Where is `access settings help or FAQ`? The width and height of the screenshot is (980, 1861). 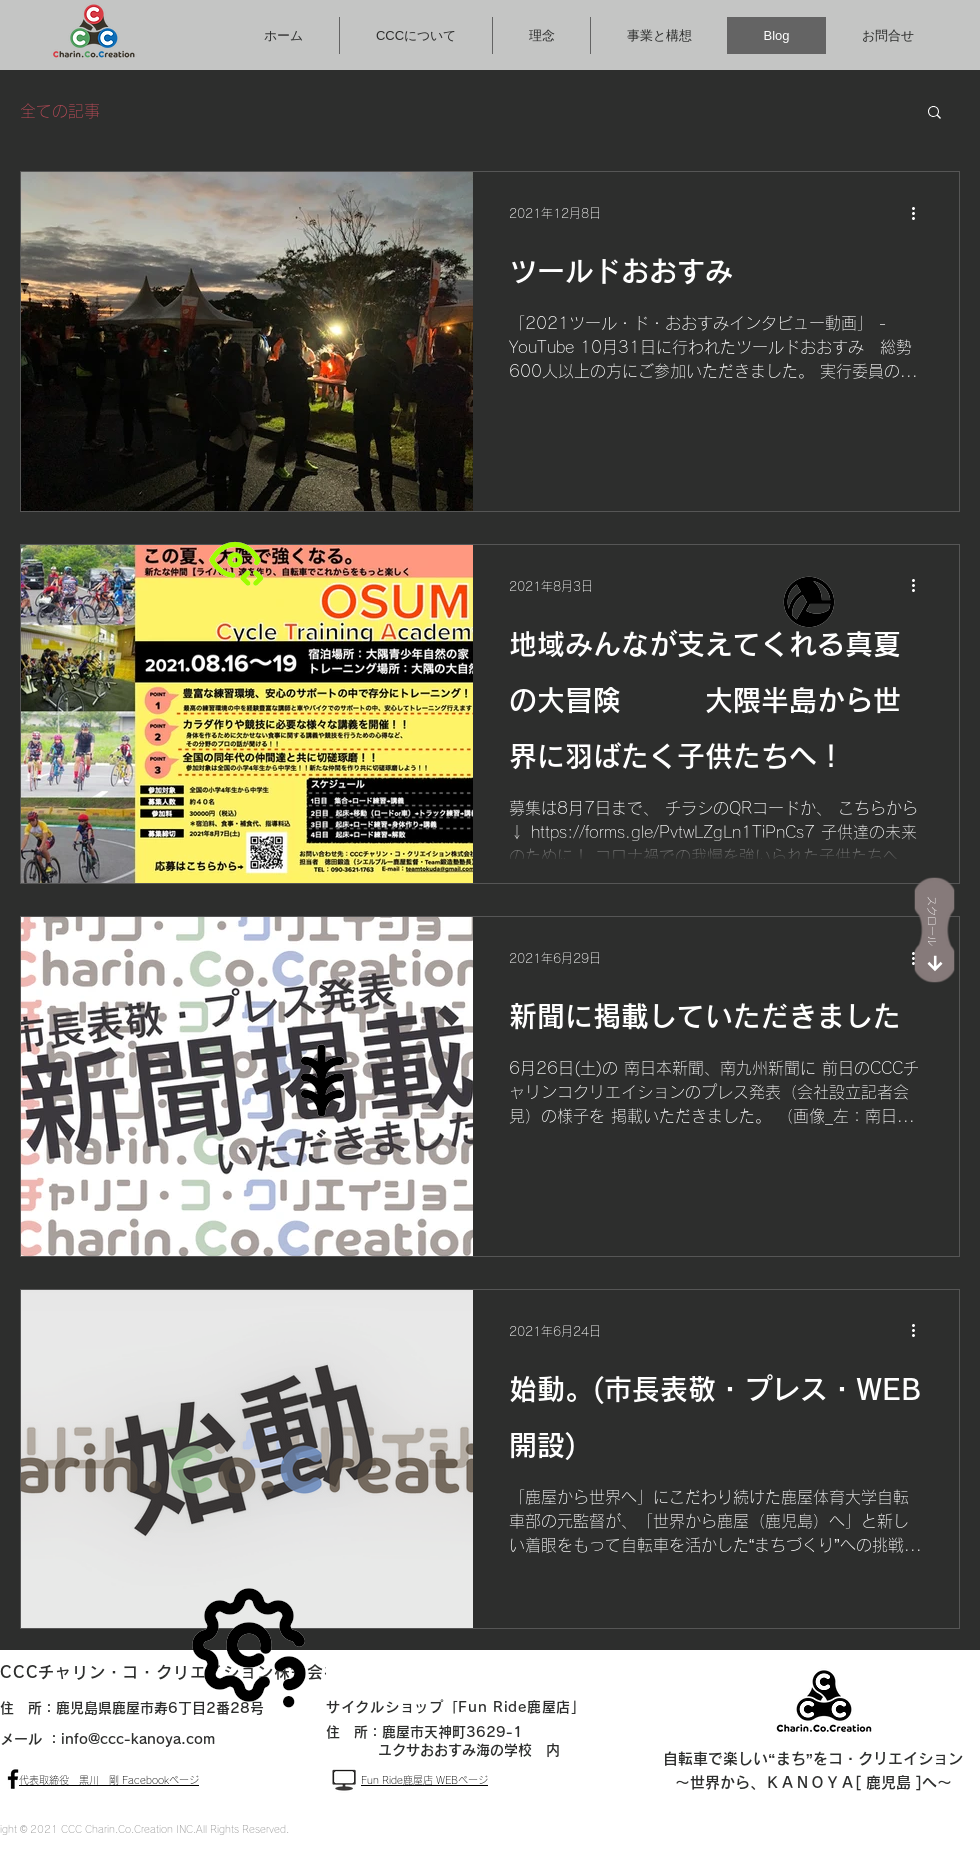 access settings help or FAQ is located at coordinates (249, 1645).